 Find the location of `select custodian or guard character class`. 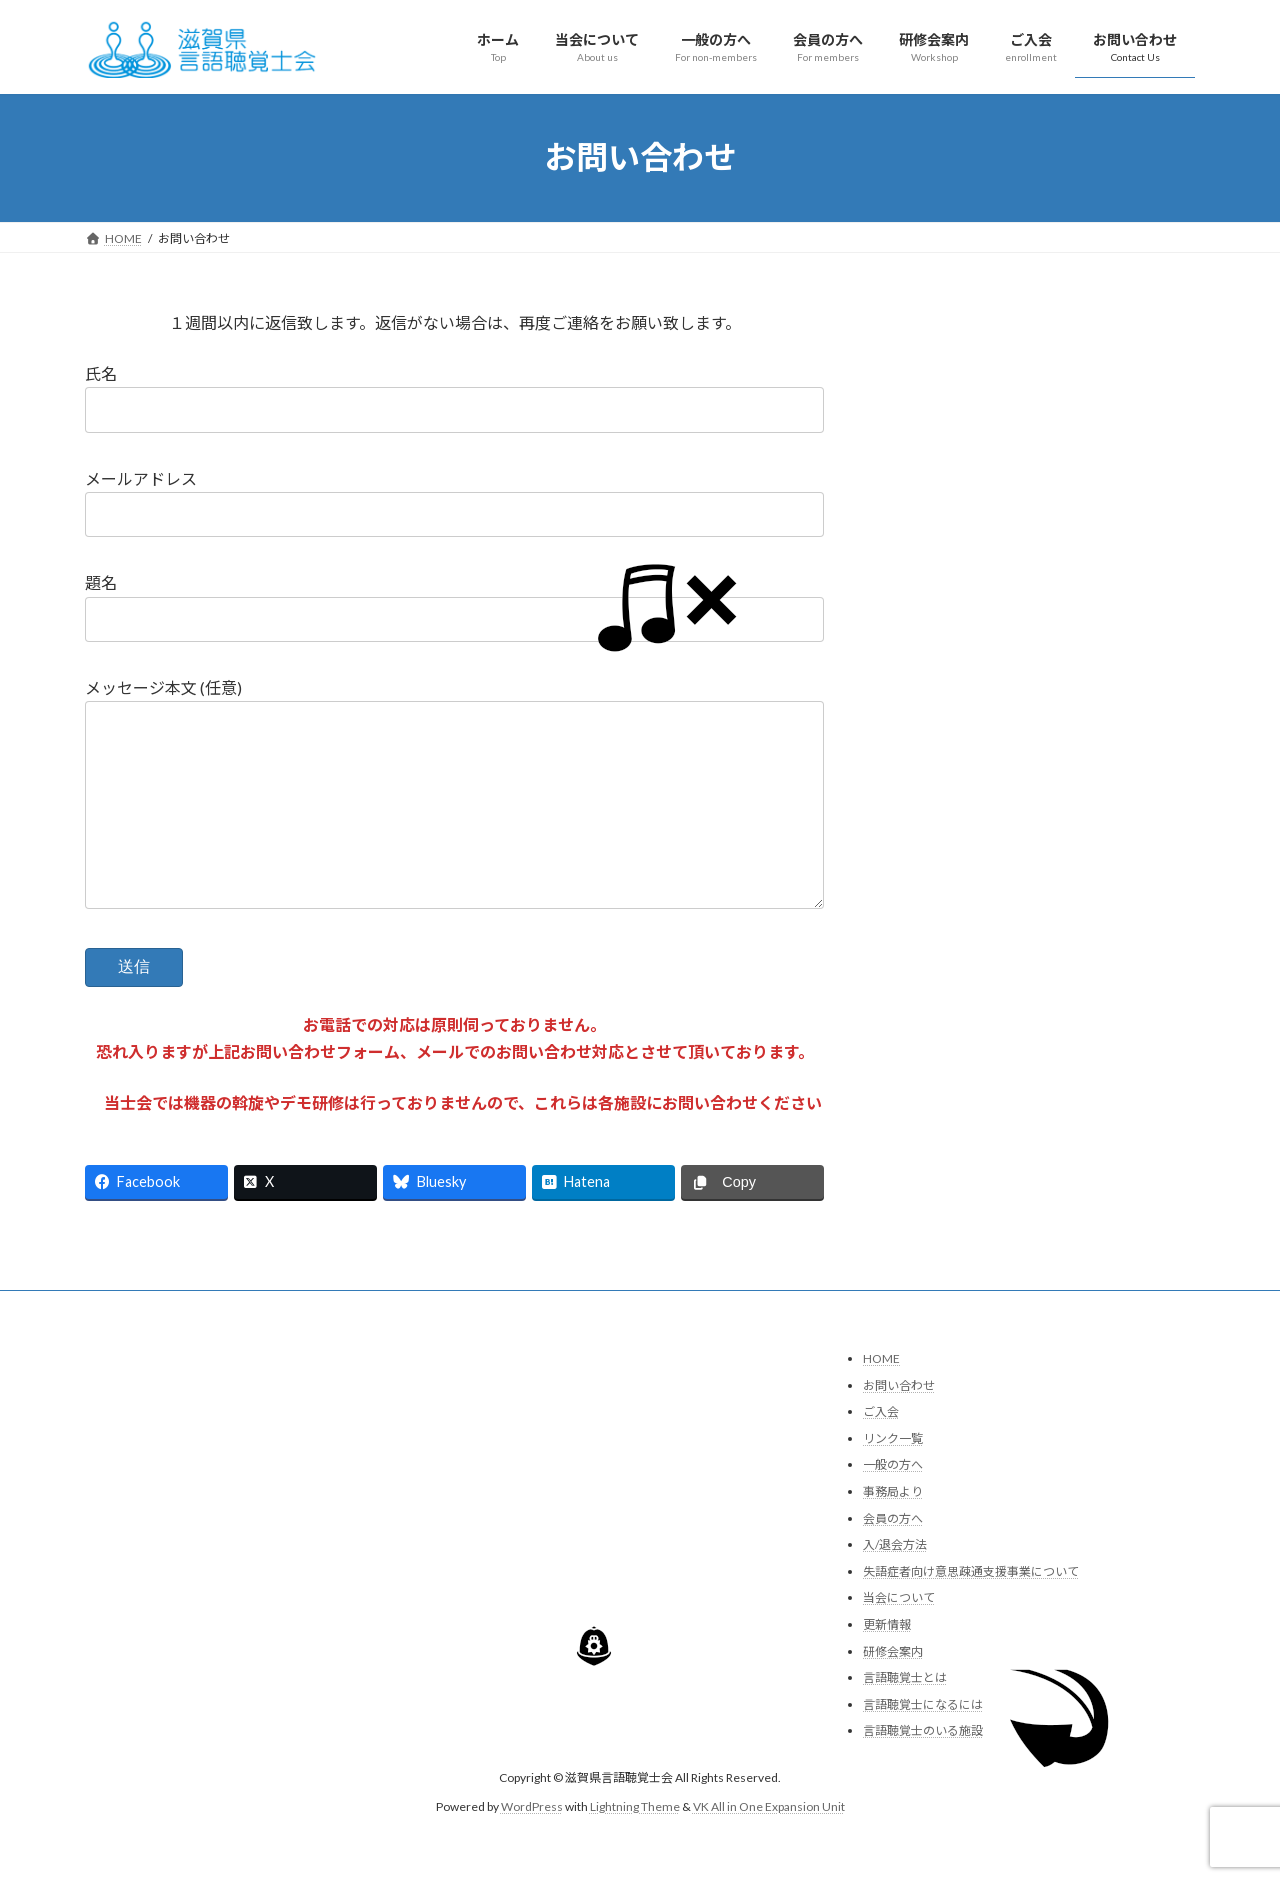

select custodian or guard character class is located at coordinates (594, 1646).